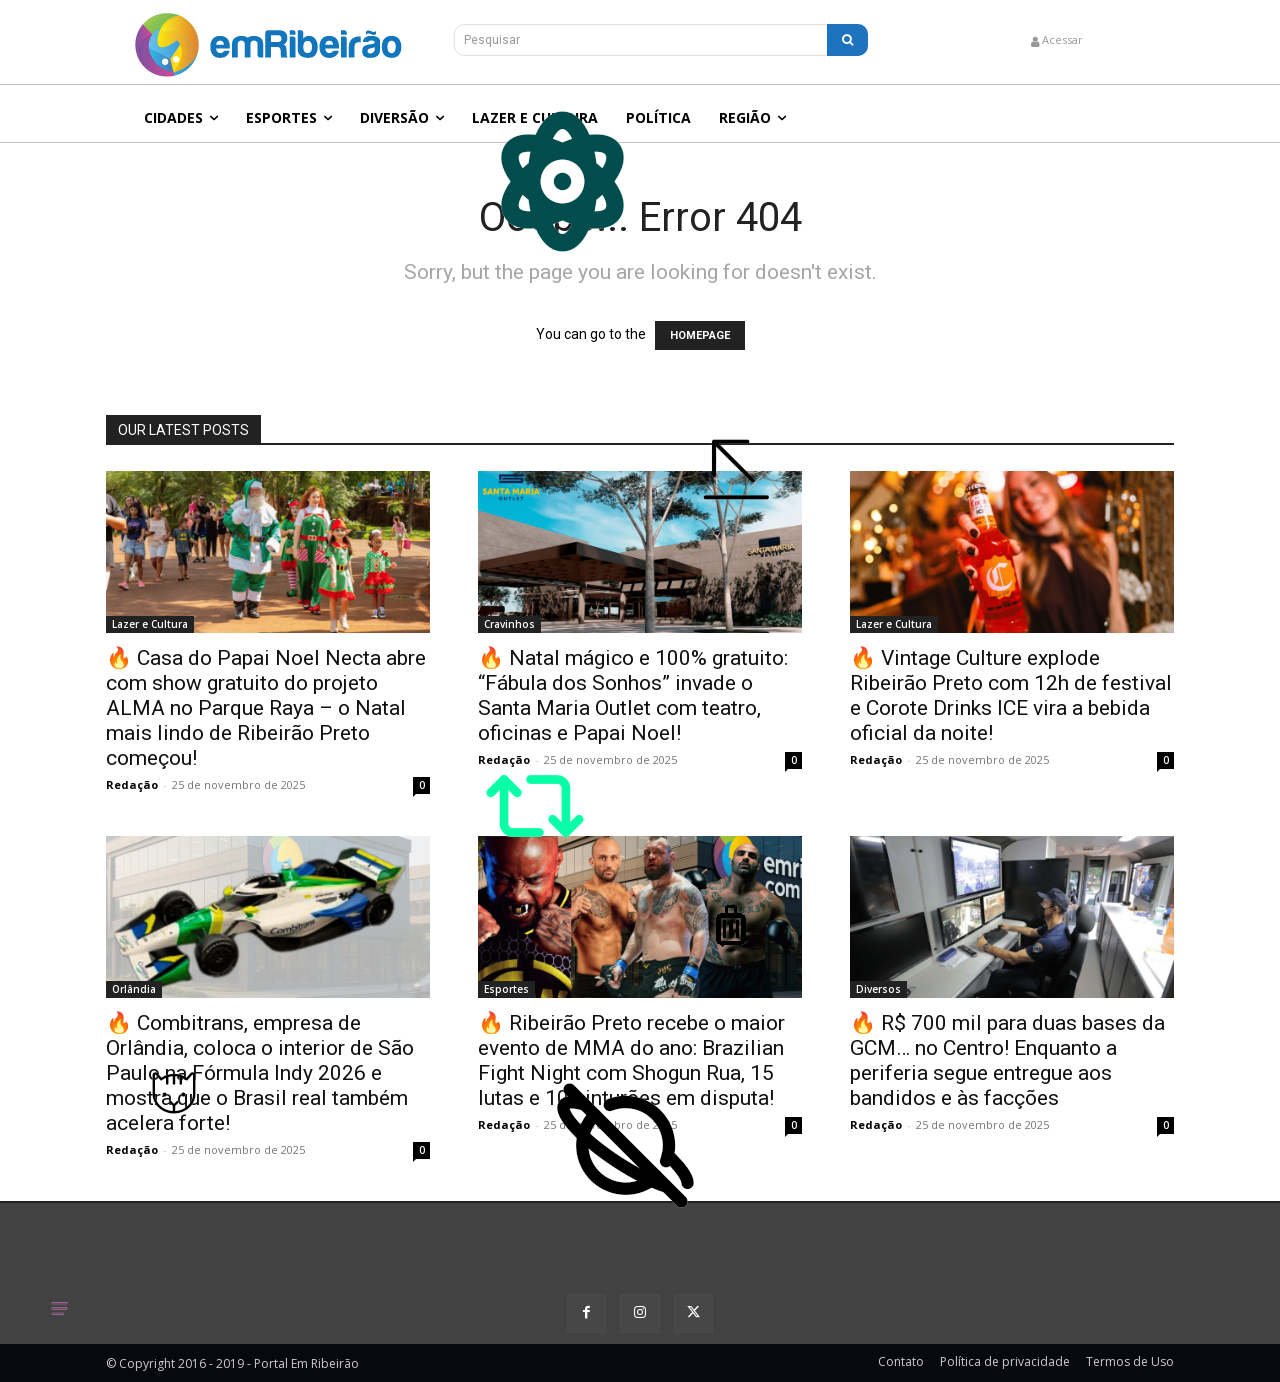 This screenshot has width=1280, height=1382. Describe the element at coordinates (562, 181) in the screenshot. I see `access science or chemistry features` at that location.